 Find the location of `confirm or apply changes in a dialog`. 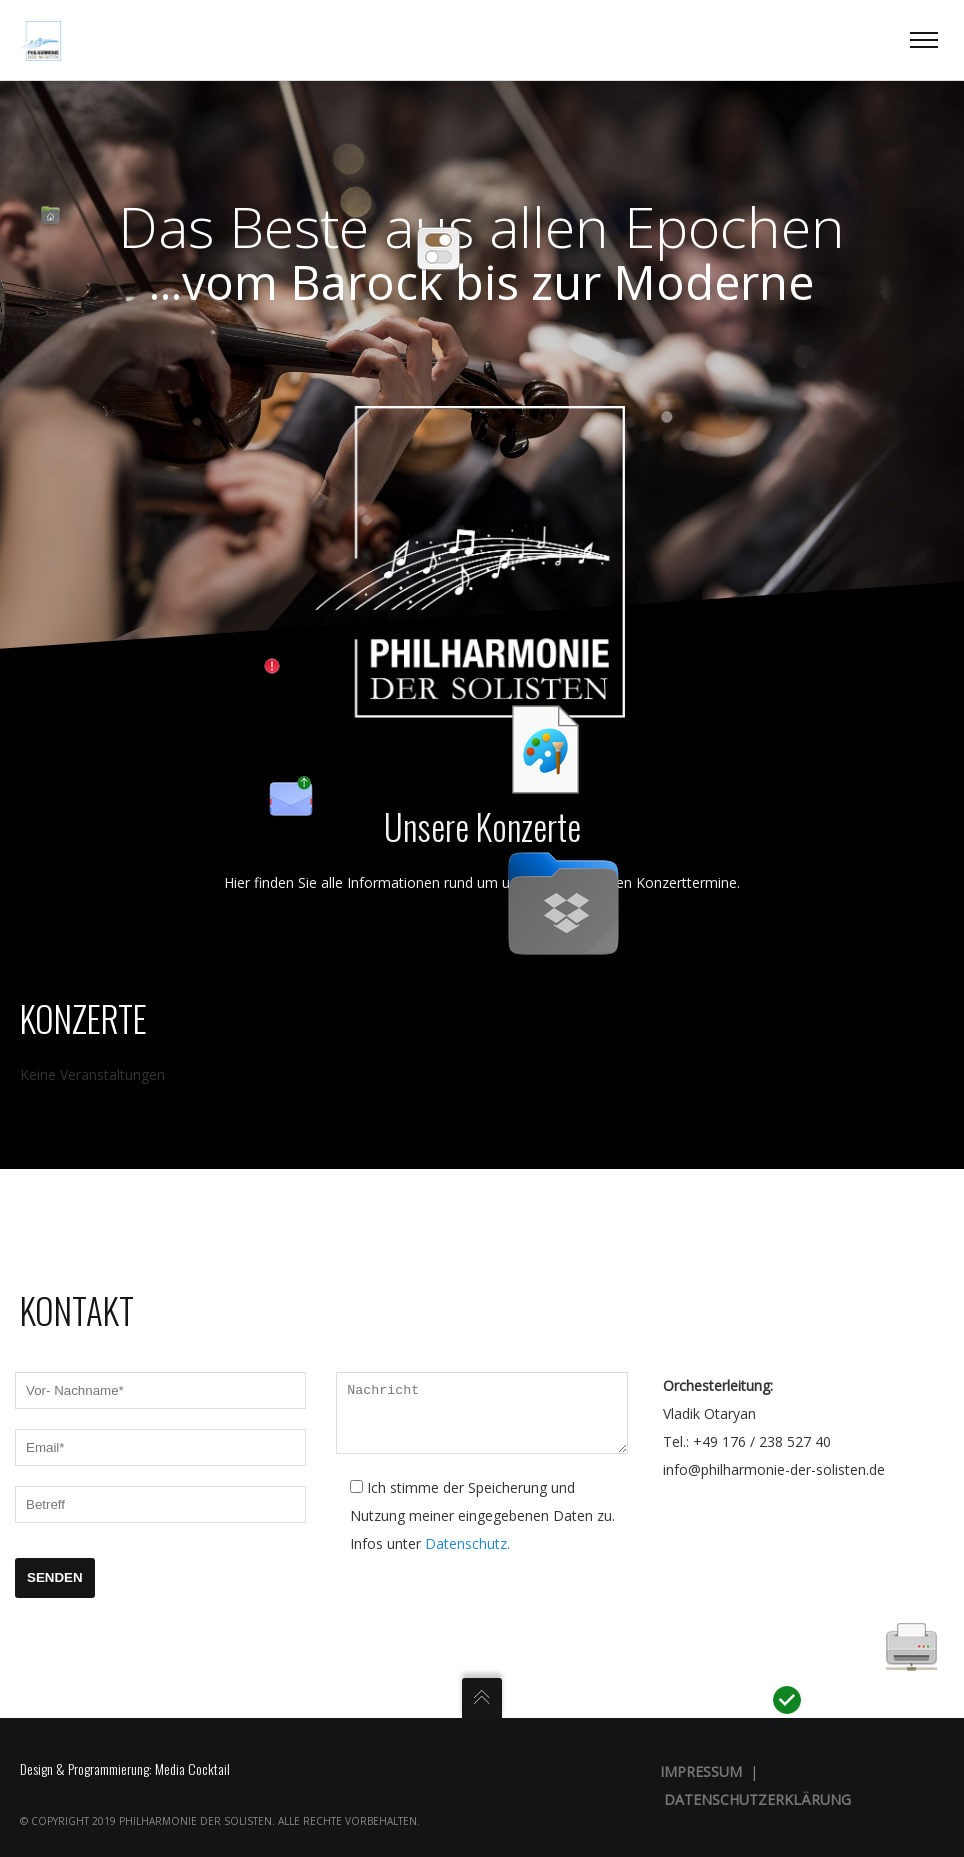

confirm or apply changes in a dialog is located at coordinates (787, 1700).